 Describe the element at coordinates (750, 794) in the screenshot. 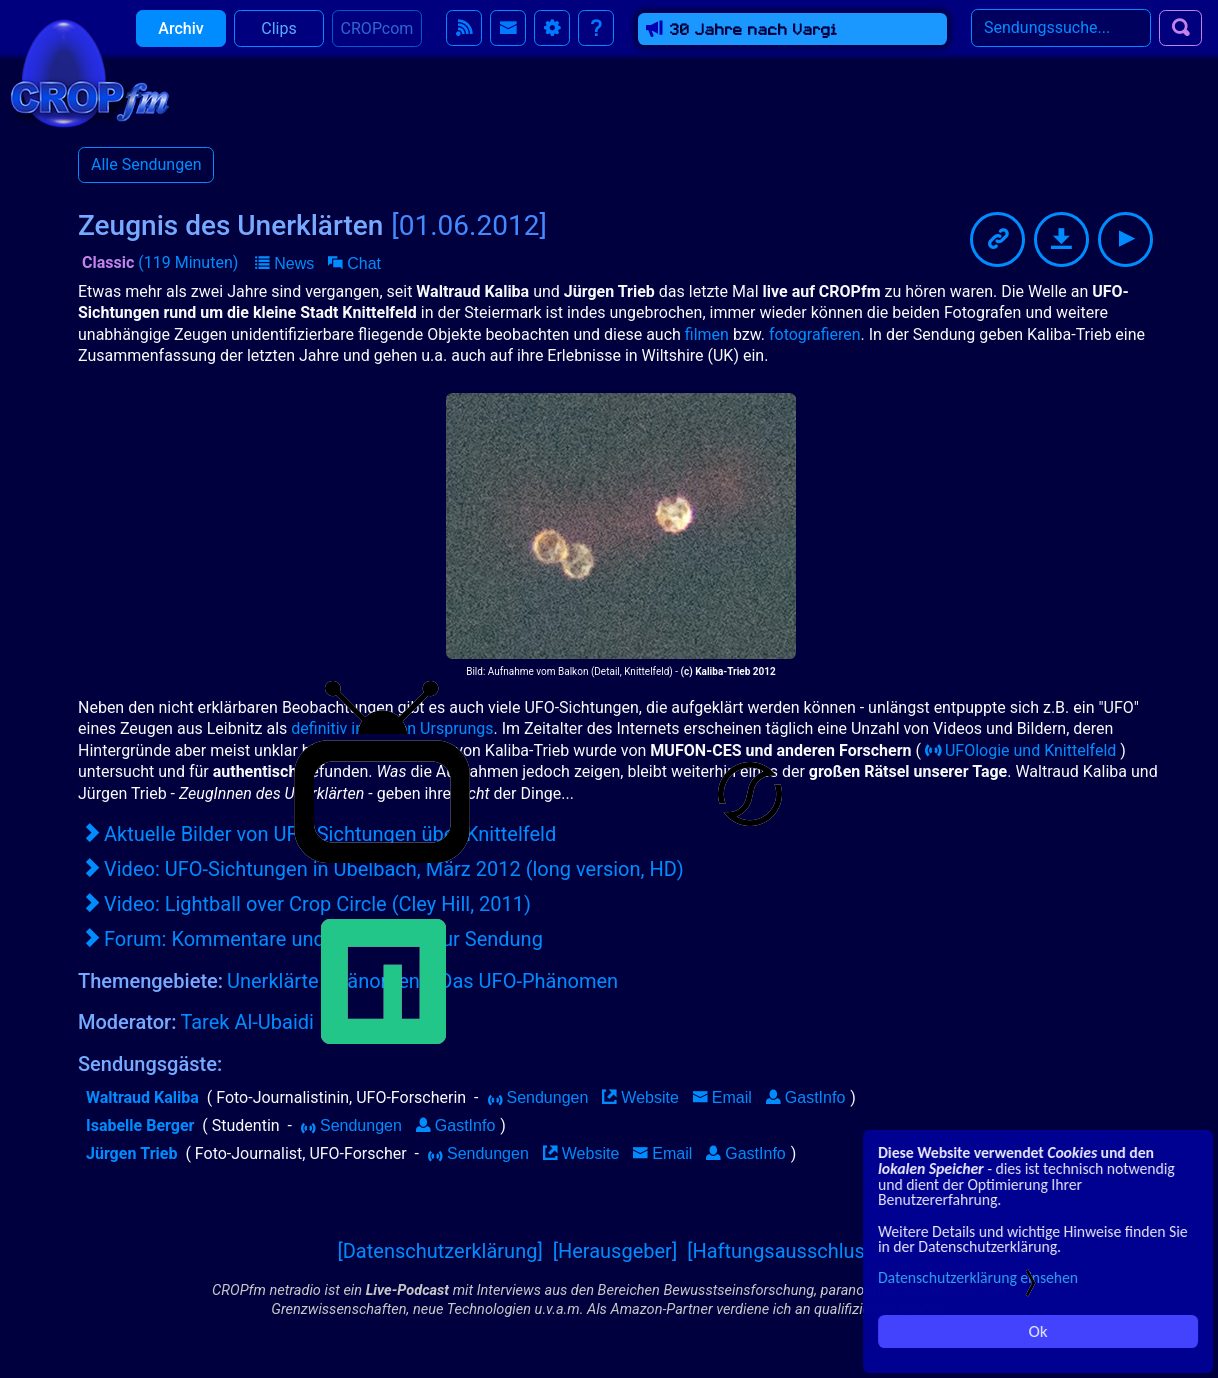

I see `open the OneStream app` at that location.